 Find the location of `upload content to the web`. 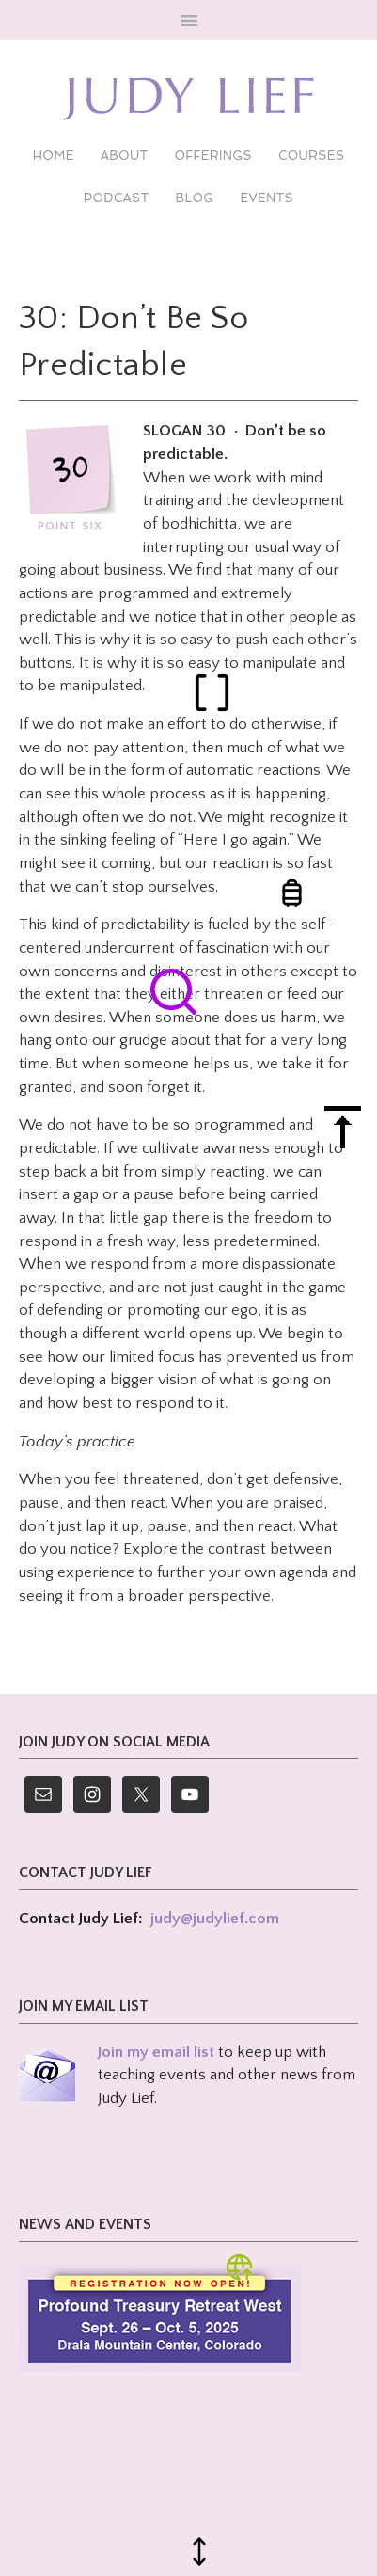

upload content to the web is located at coordinates (239, 2267).